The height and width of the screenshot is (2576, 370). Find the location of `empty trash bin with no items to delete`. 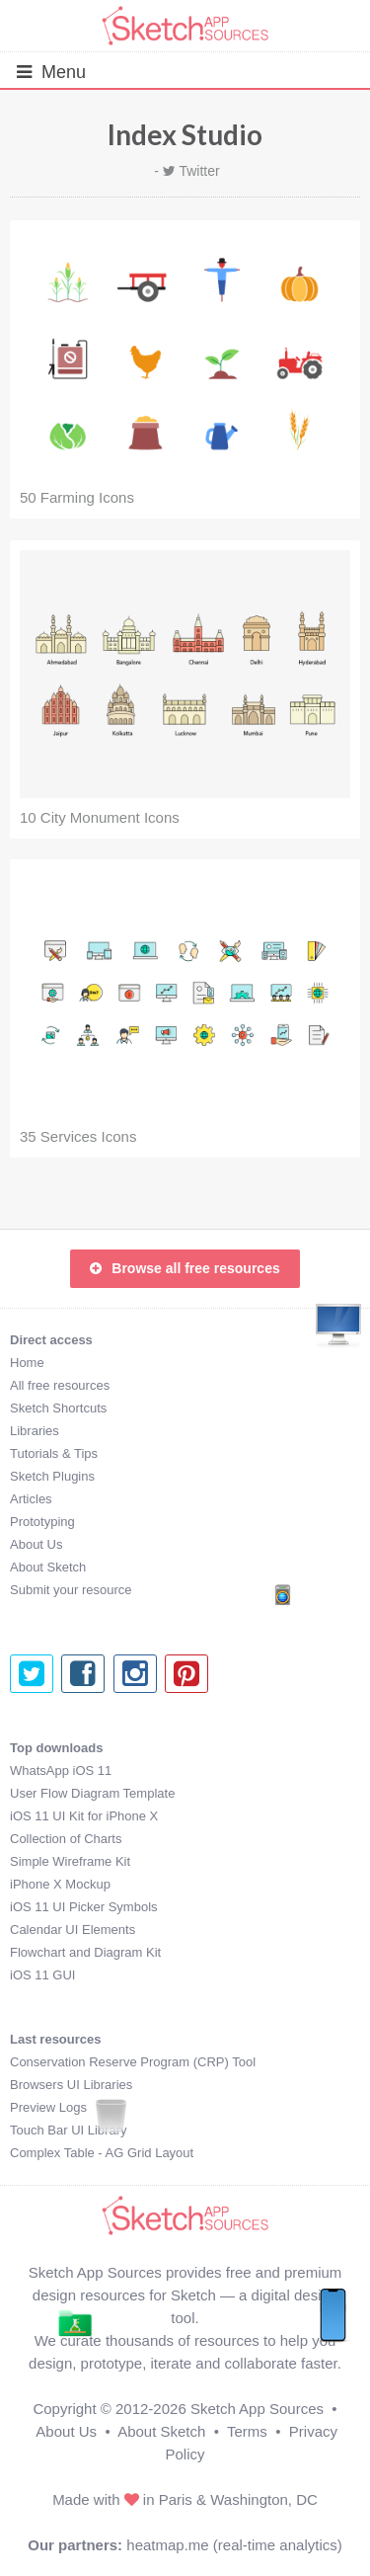

empty trash bin with no items to delete is located at coordinates (111, 2115).